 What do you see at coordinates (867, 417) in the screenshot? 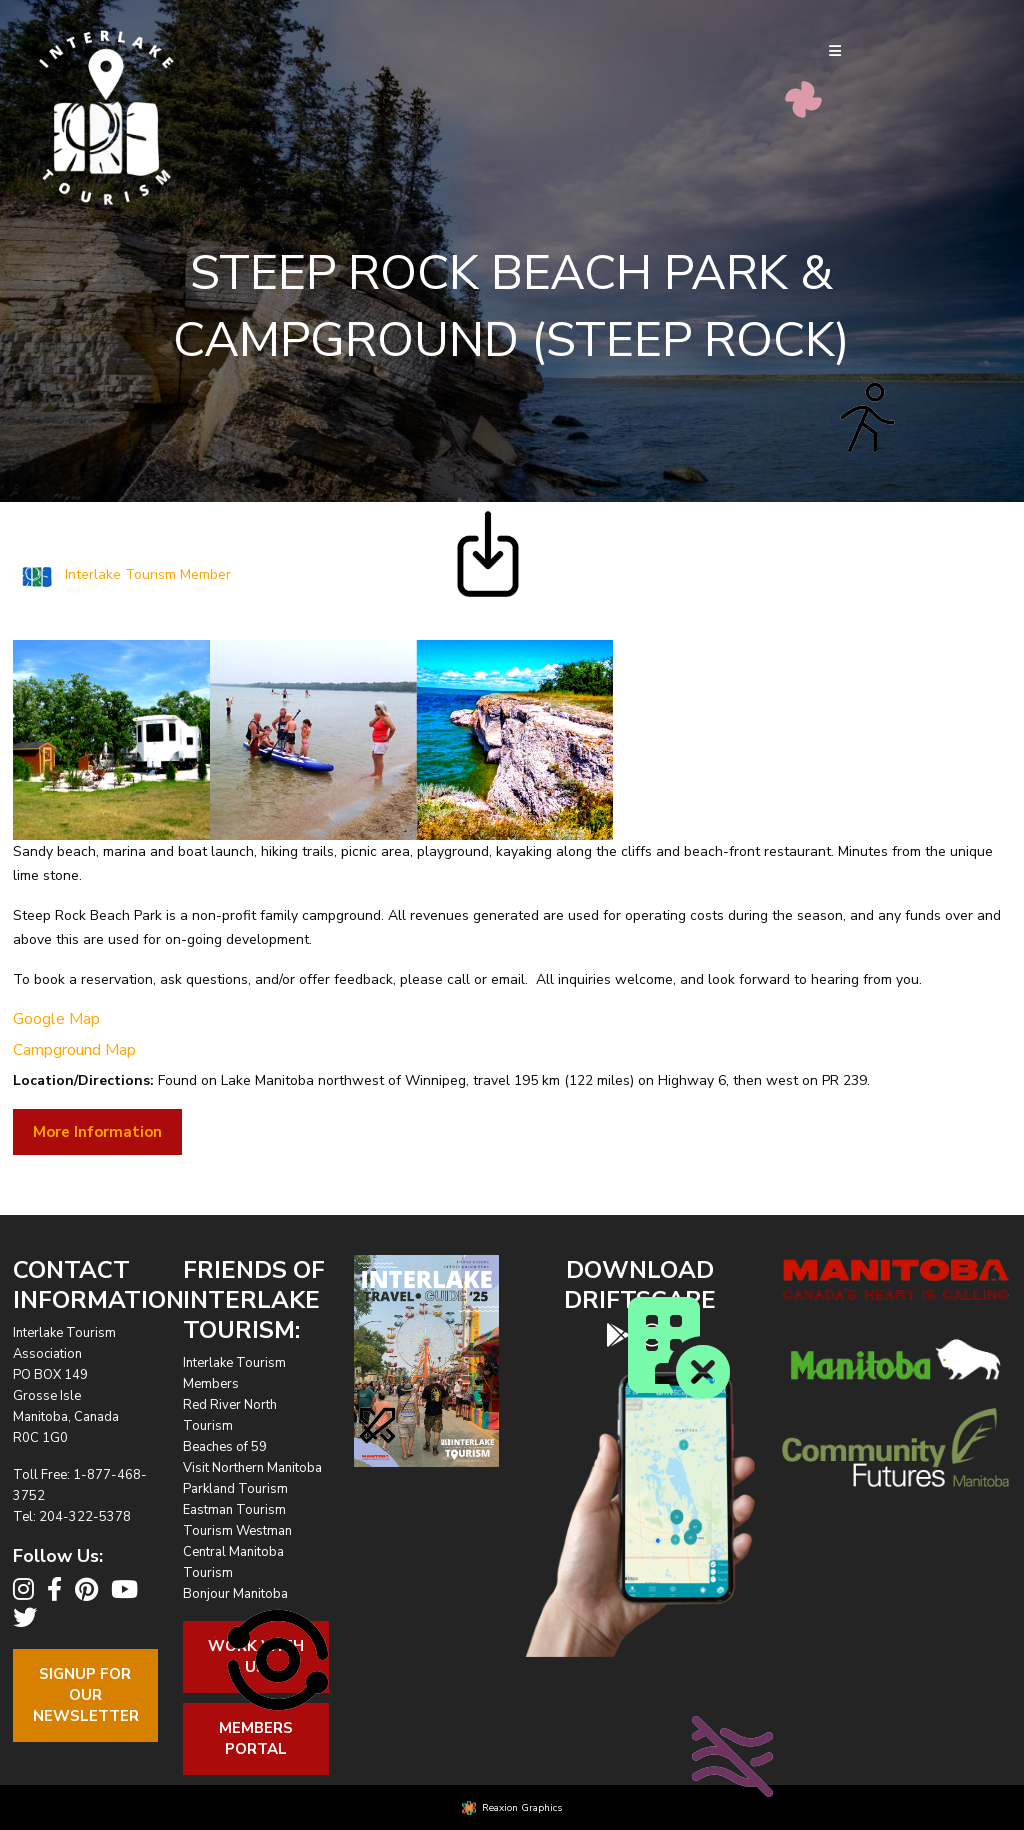
I see `pedestrian or walking directions mode` at bounding box center [867, 417].